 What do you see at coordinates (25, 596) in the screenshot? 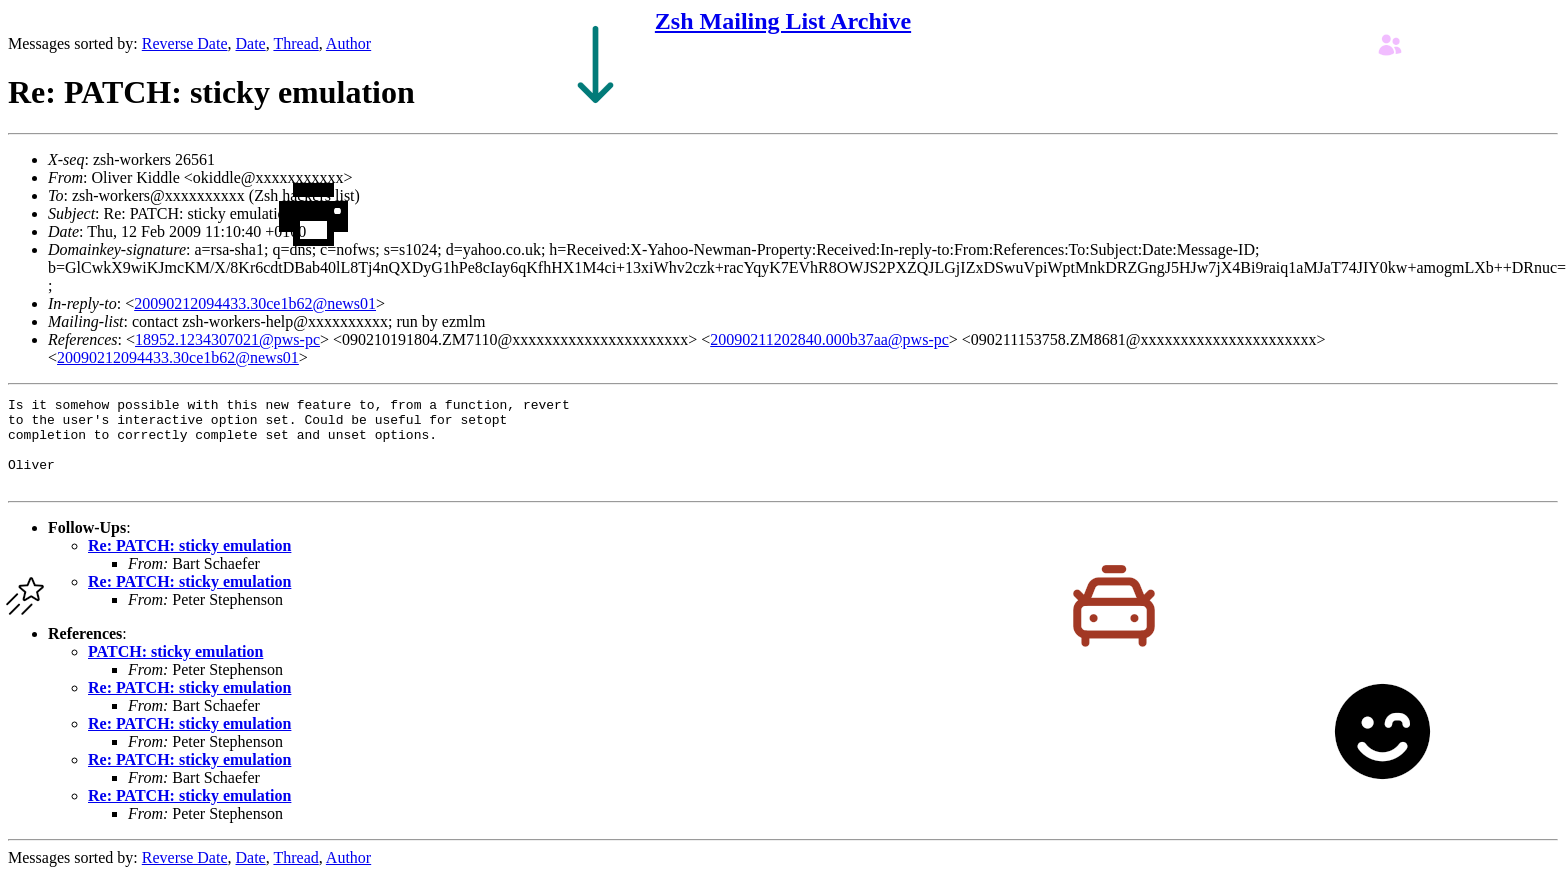
I see `add to favorites or wishlist` at bounding box center [25, 596].